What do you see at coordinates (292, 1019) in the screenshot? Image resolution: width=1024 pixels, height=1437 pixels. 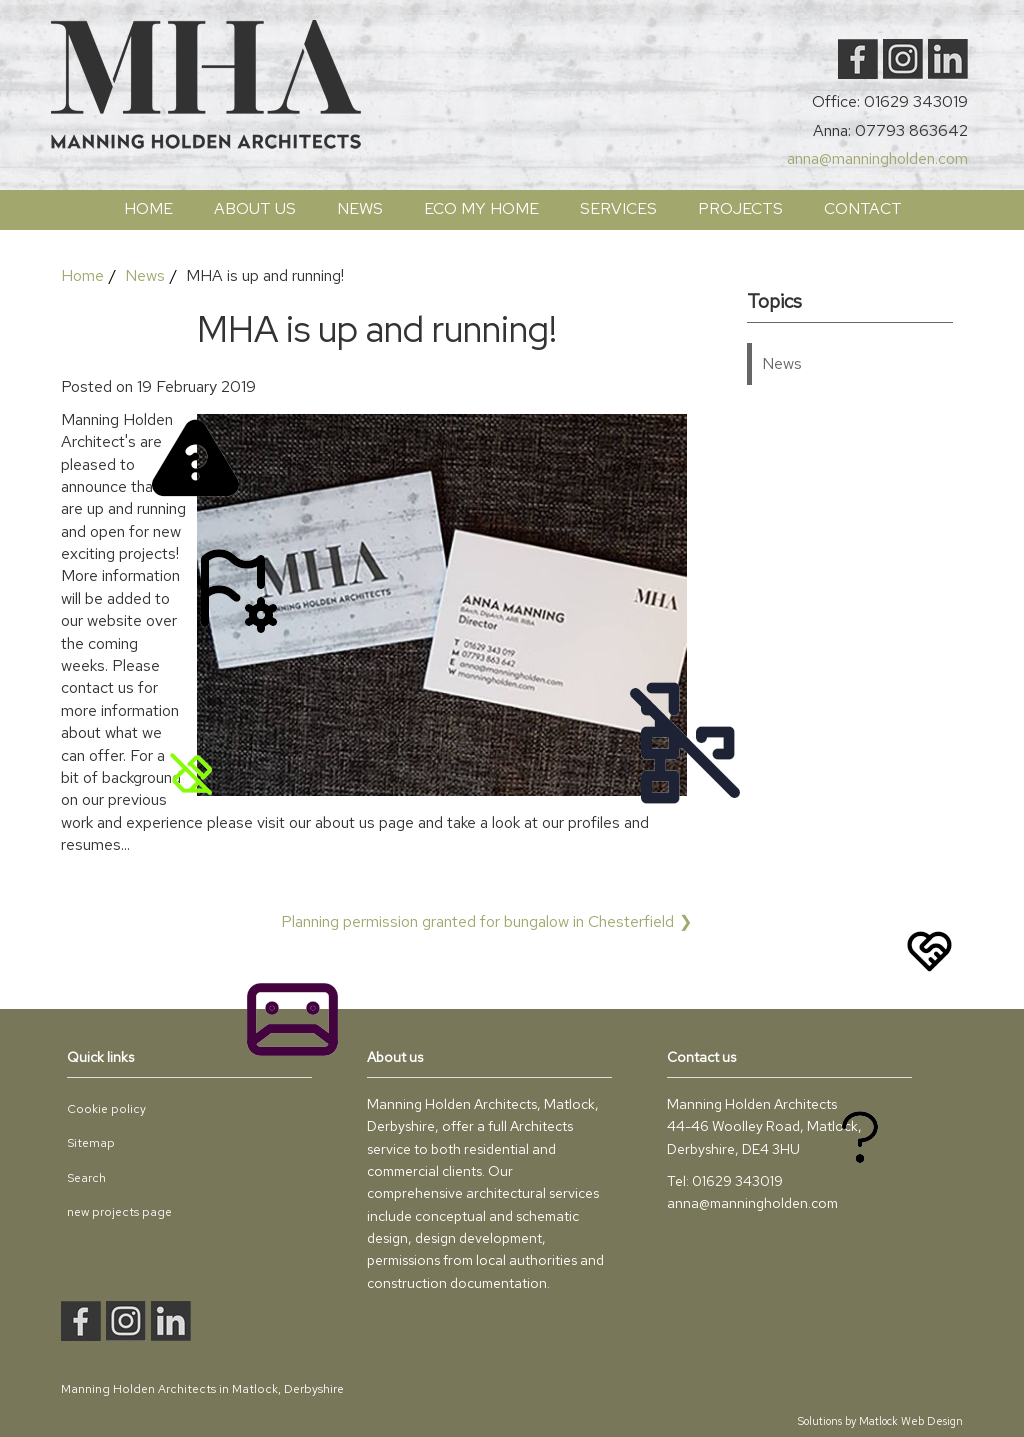 I see `access audio recordings or cassette archives` at bounding box center [292, 1019].